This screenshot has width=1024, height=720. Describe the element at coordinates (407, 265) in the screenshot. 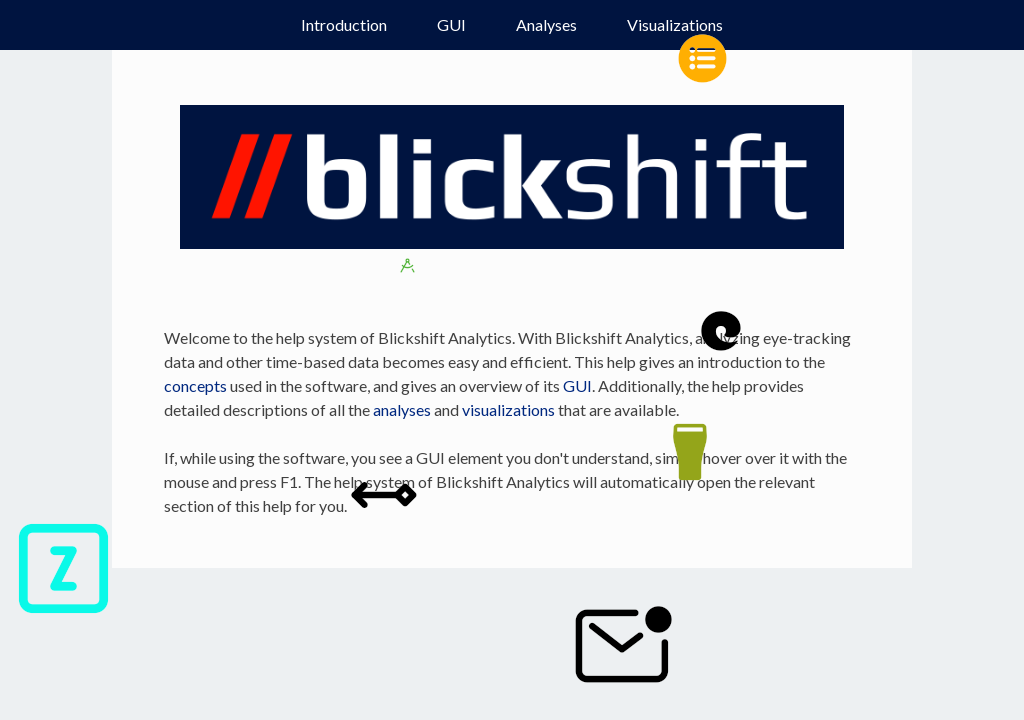

I see `access design or drawing tools` at that location.